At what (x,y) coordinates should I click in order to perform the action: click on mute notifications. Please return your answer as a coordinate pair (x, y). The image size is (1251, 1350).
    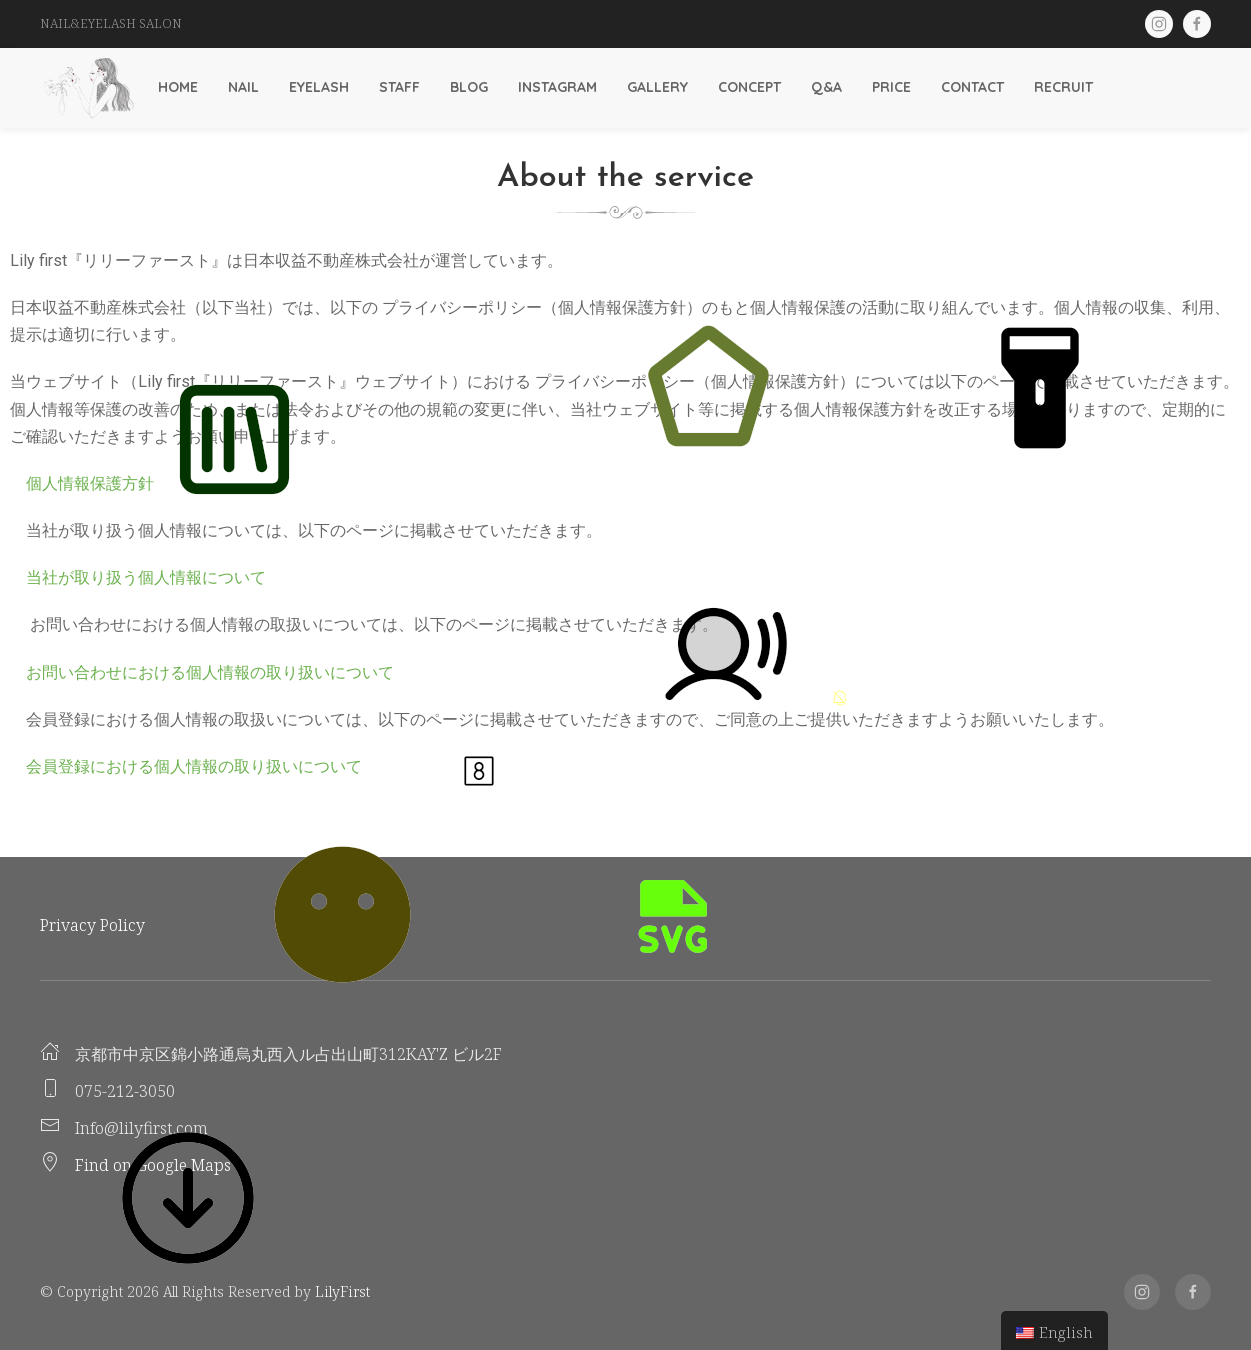
    Looking at the image, I should click on (840, 698).